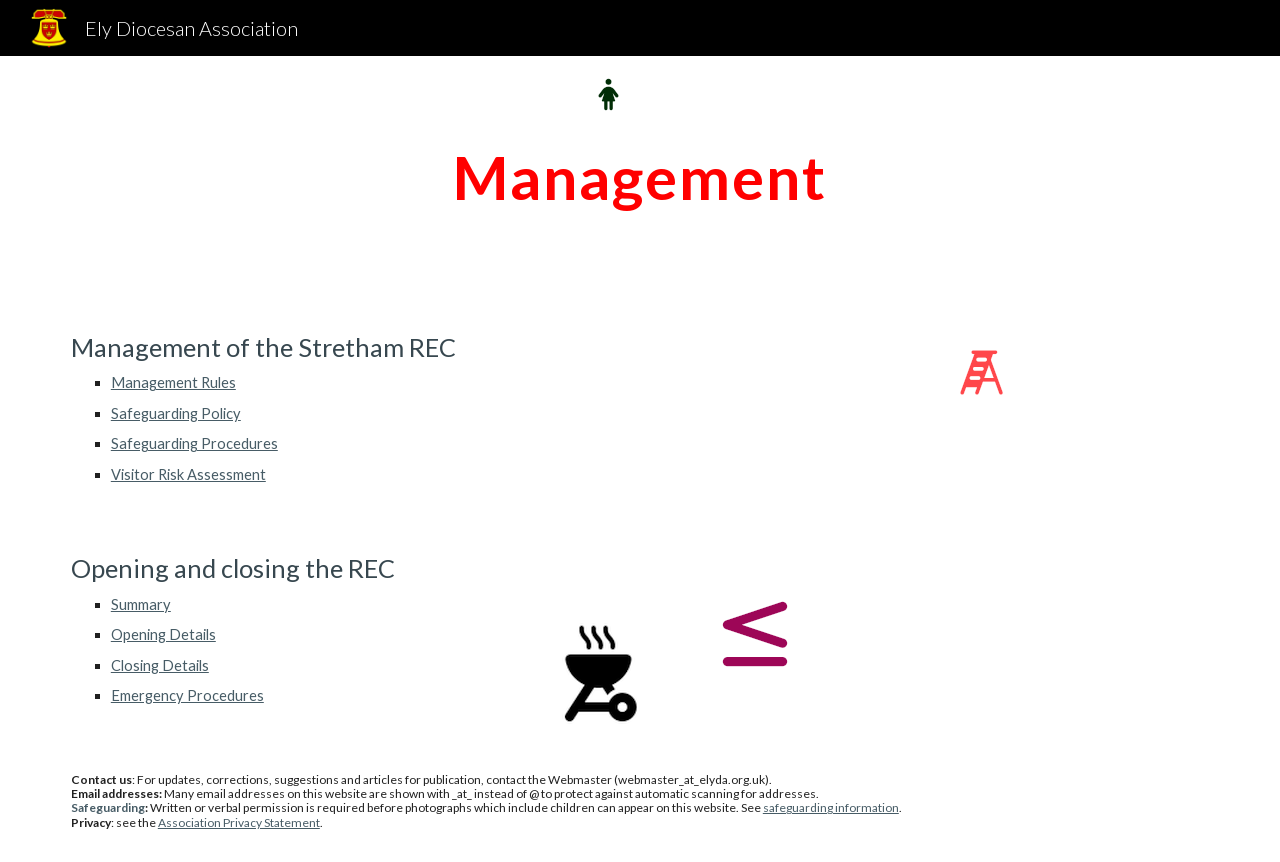  What do you see at coordinates (608, 94) in the screenshot?
I see `indicates female or women's restroom` at bounding box center [608, 94].